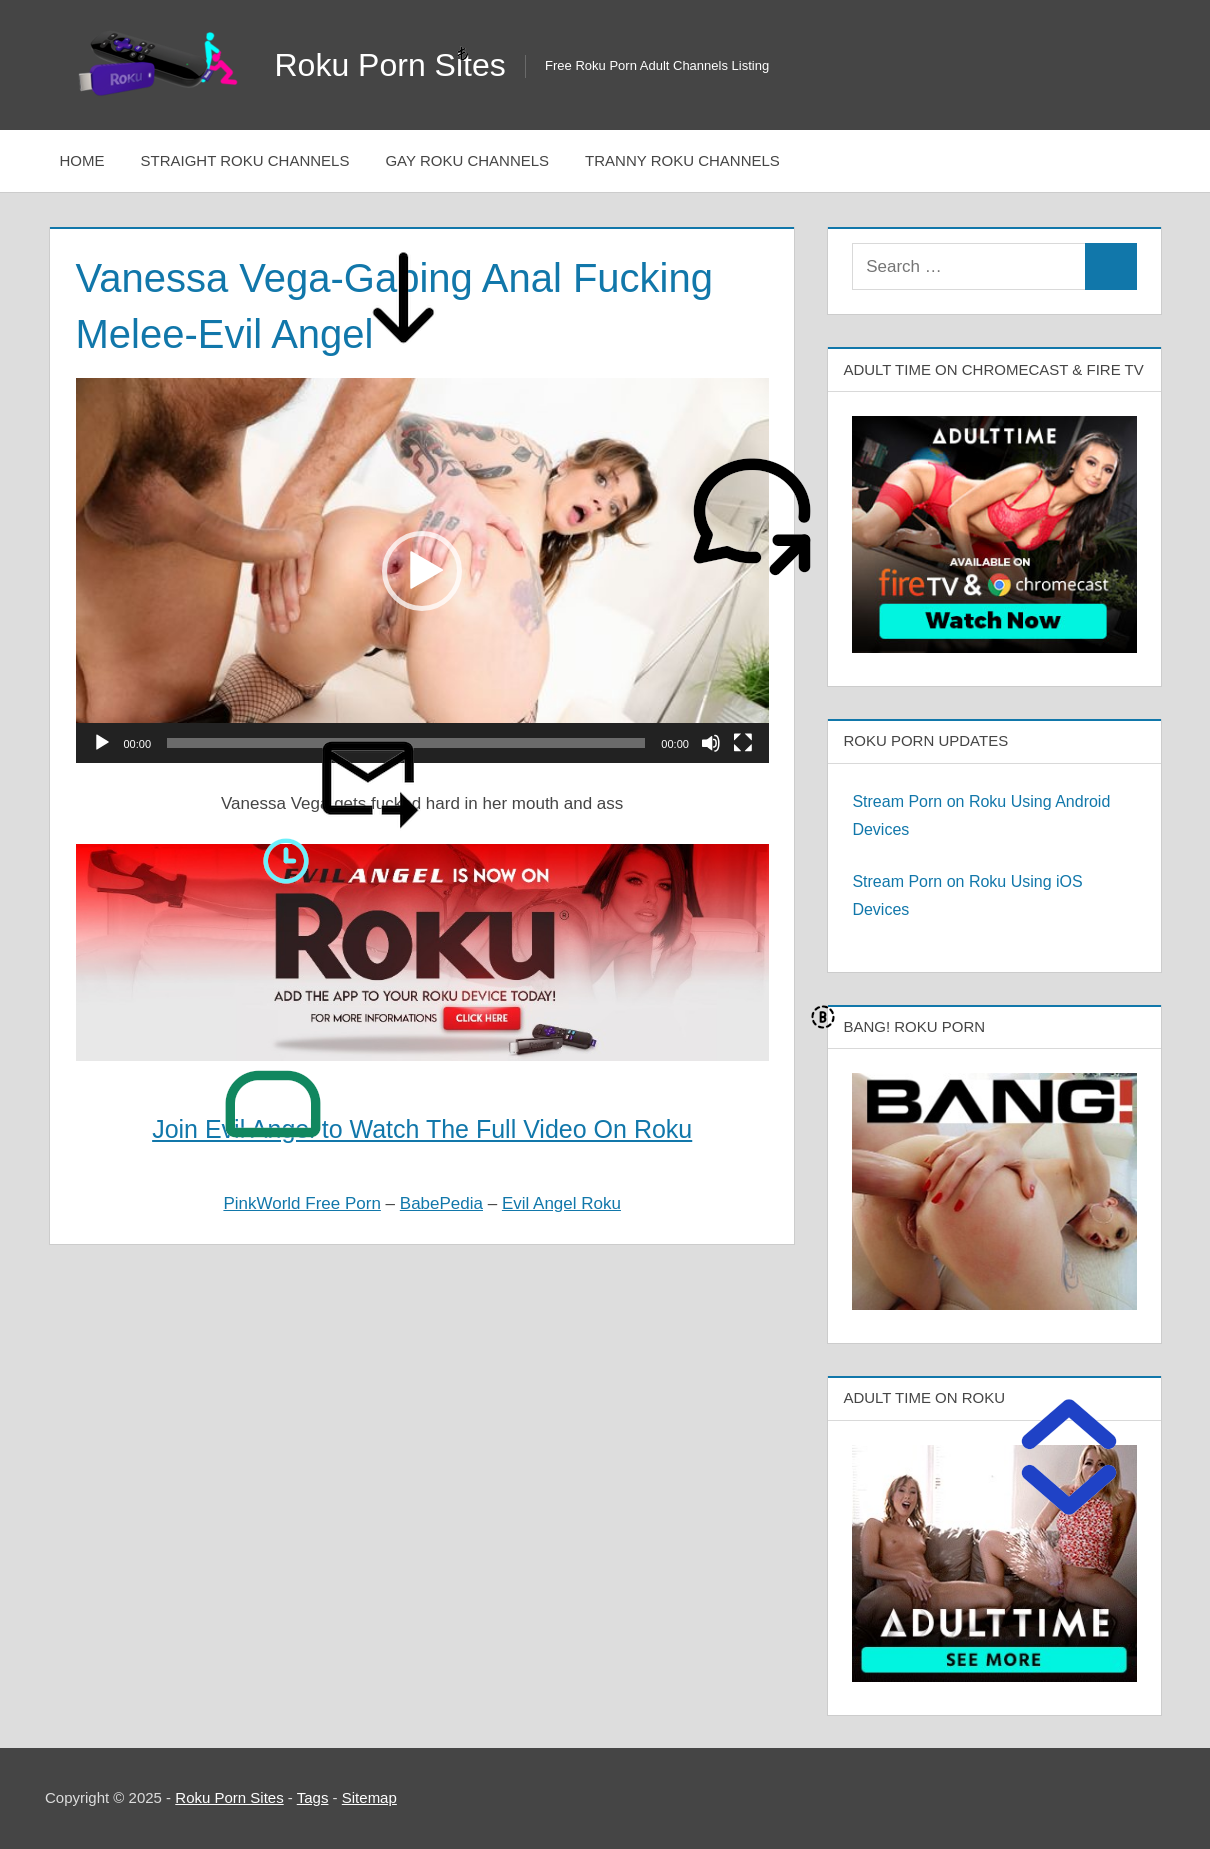  Describe the element at coordinates (463, 53) in the screenshot. I see `indicates Turkish lira currency` at that location.